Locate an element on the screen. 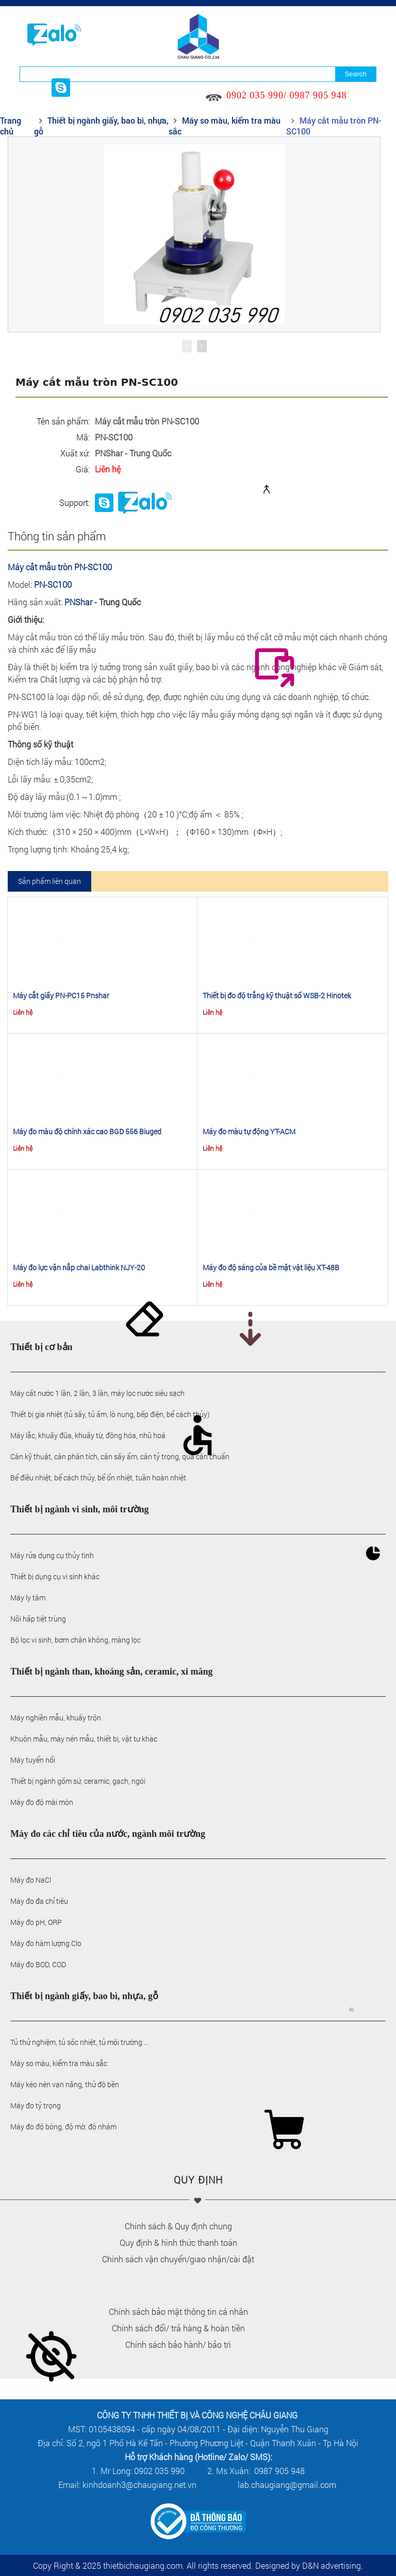 This screenshot has width=396, height=2576. location services disabled is located at coordinates (51, 2356).